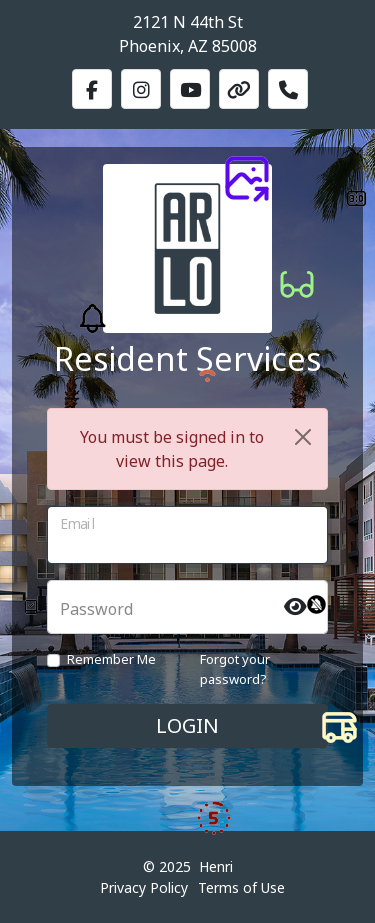 This screenshot has height=923, width=375. Describe the element at coordinates (356, 198) in the screenshot. I see `view game or match scores` at that location.